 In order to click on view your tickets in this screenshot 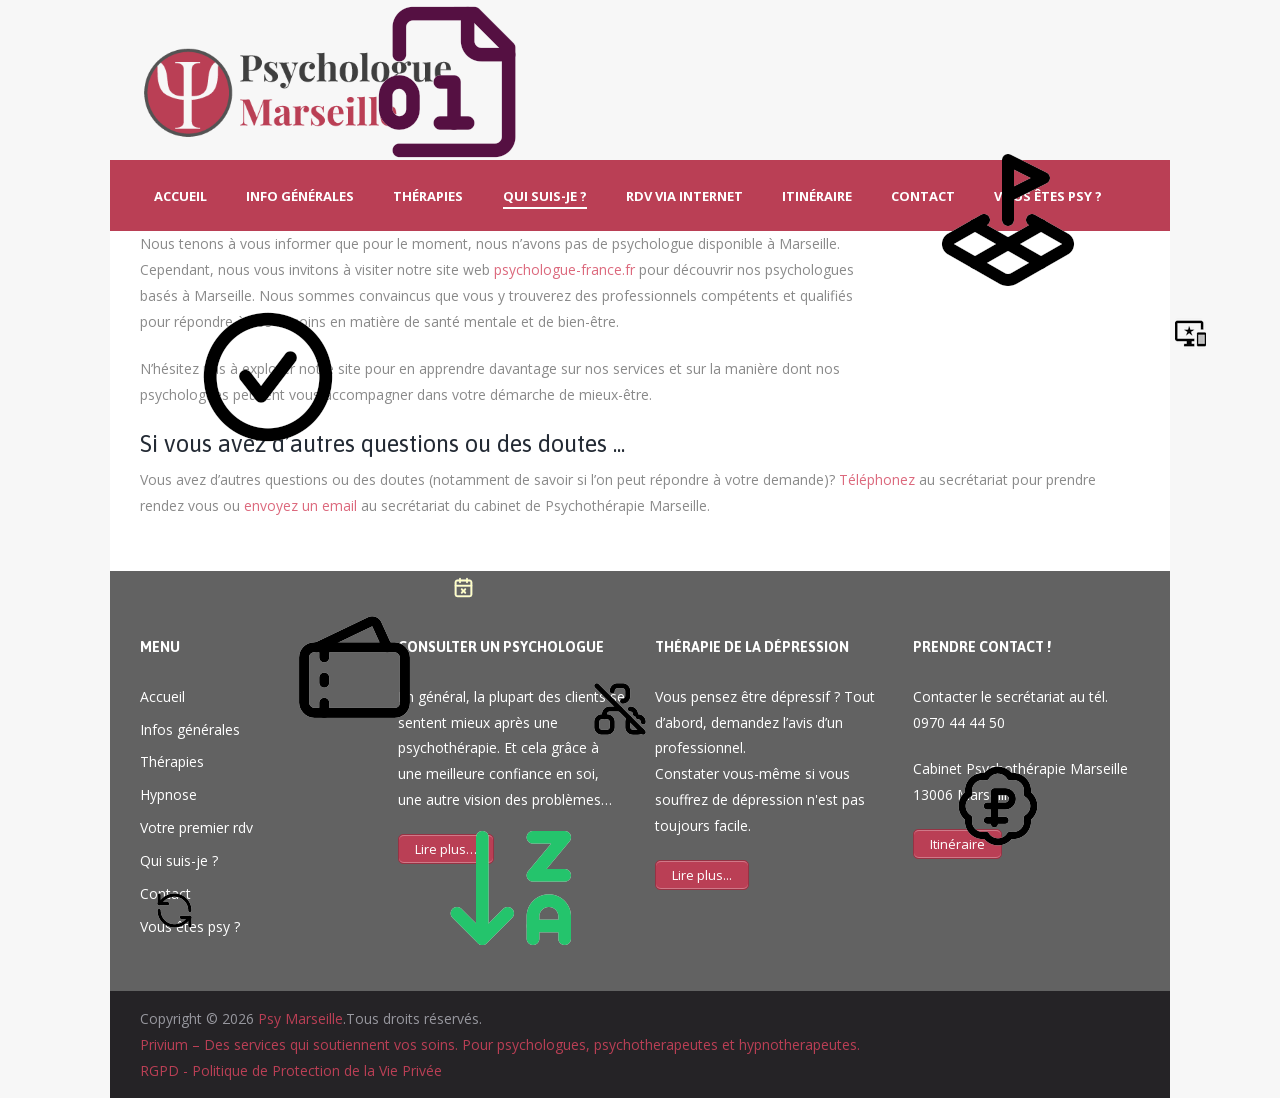, I will do `click(354, 667)`.